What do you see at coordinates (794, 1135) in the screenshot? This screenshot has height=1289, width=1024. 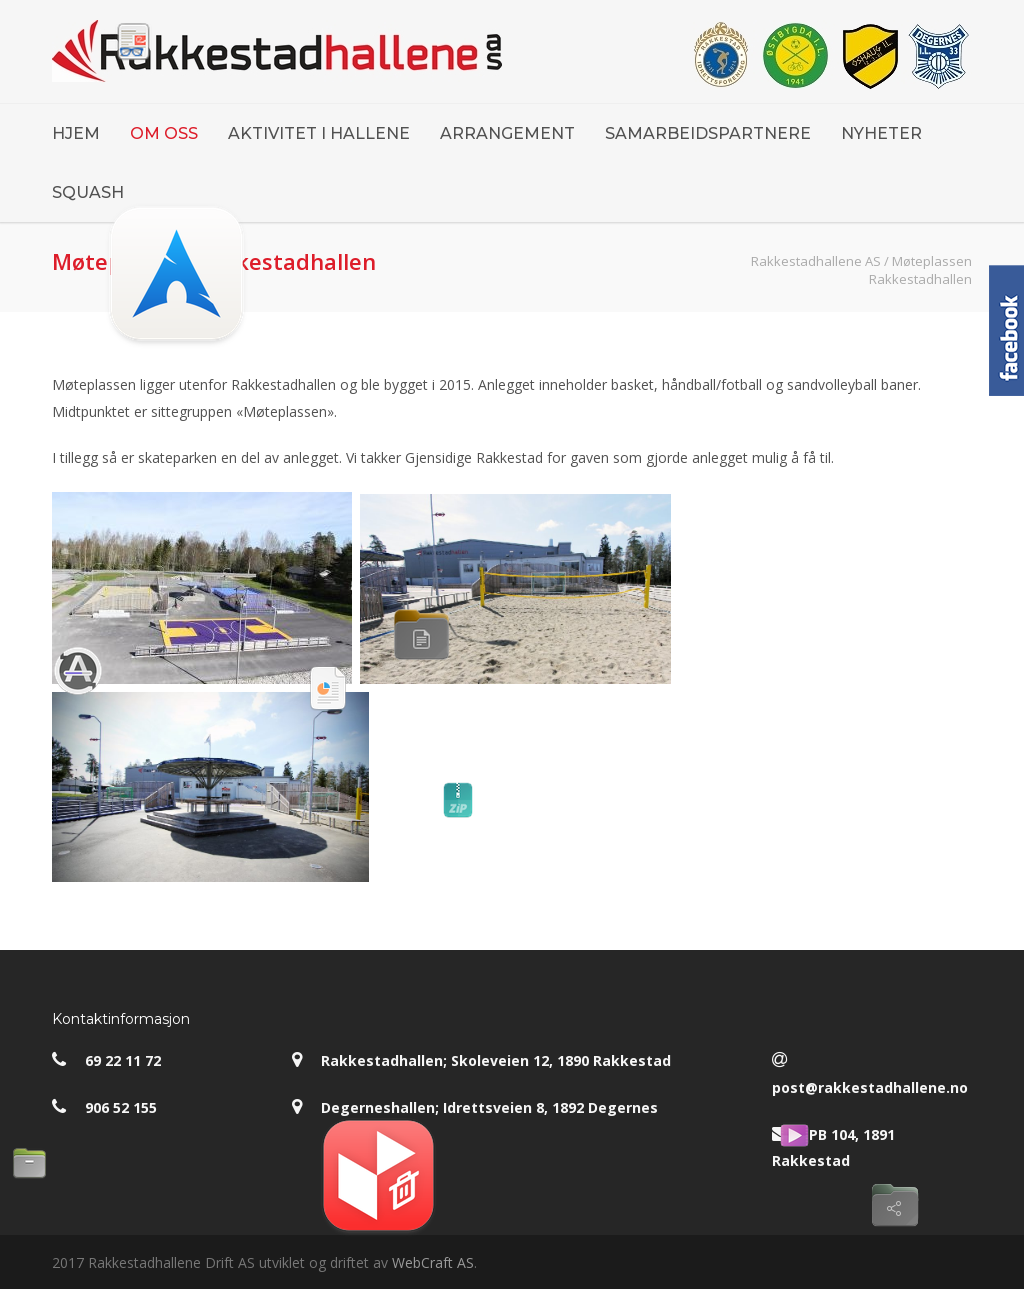 I see `open celluloid media player` at bounding box center [794, 1135].